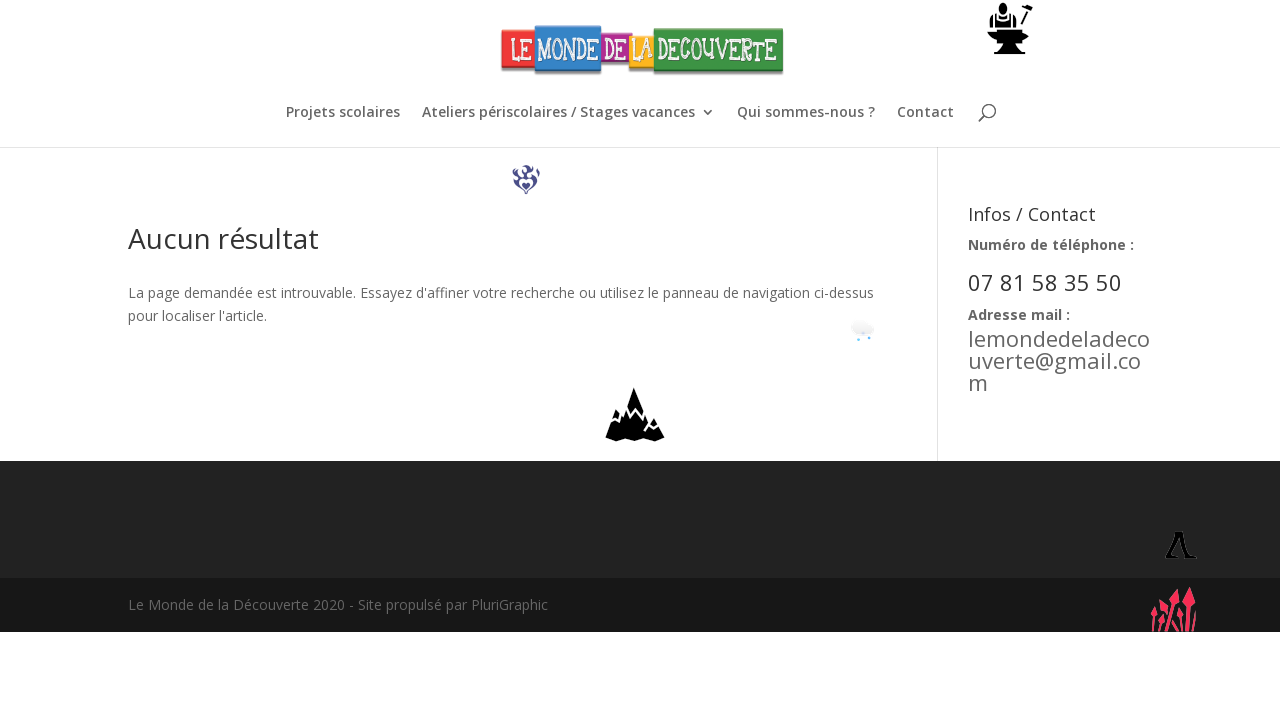 This screenshot has width=1280, height=720. What do you see at coordinates (635, 417) in the screenshot?
I see `view mountain or terrain features` at bounding box center [635, 417].